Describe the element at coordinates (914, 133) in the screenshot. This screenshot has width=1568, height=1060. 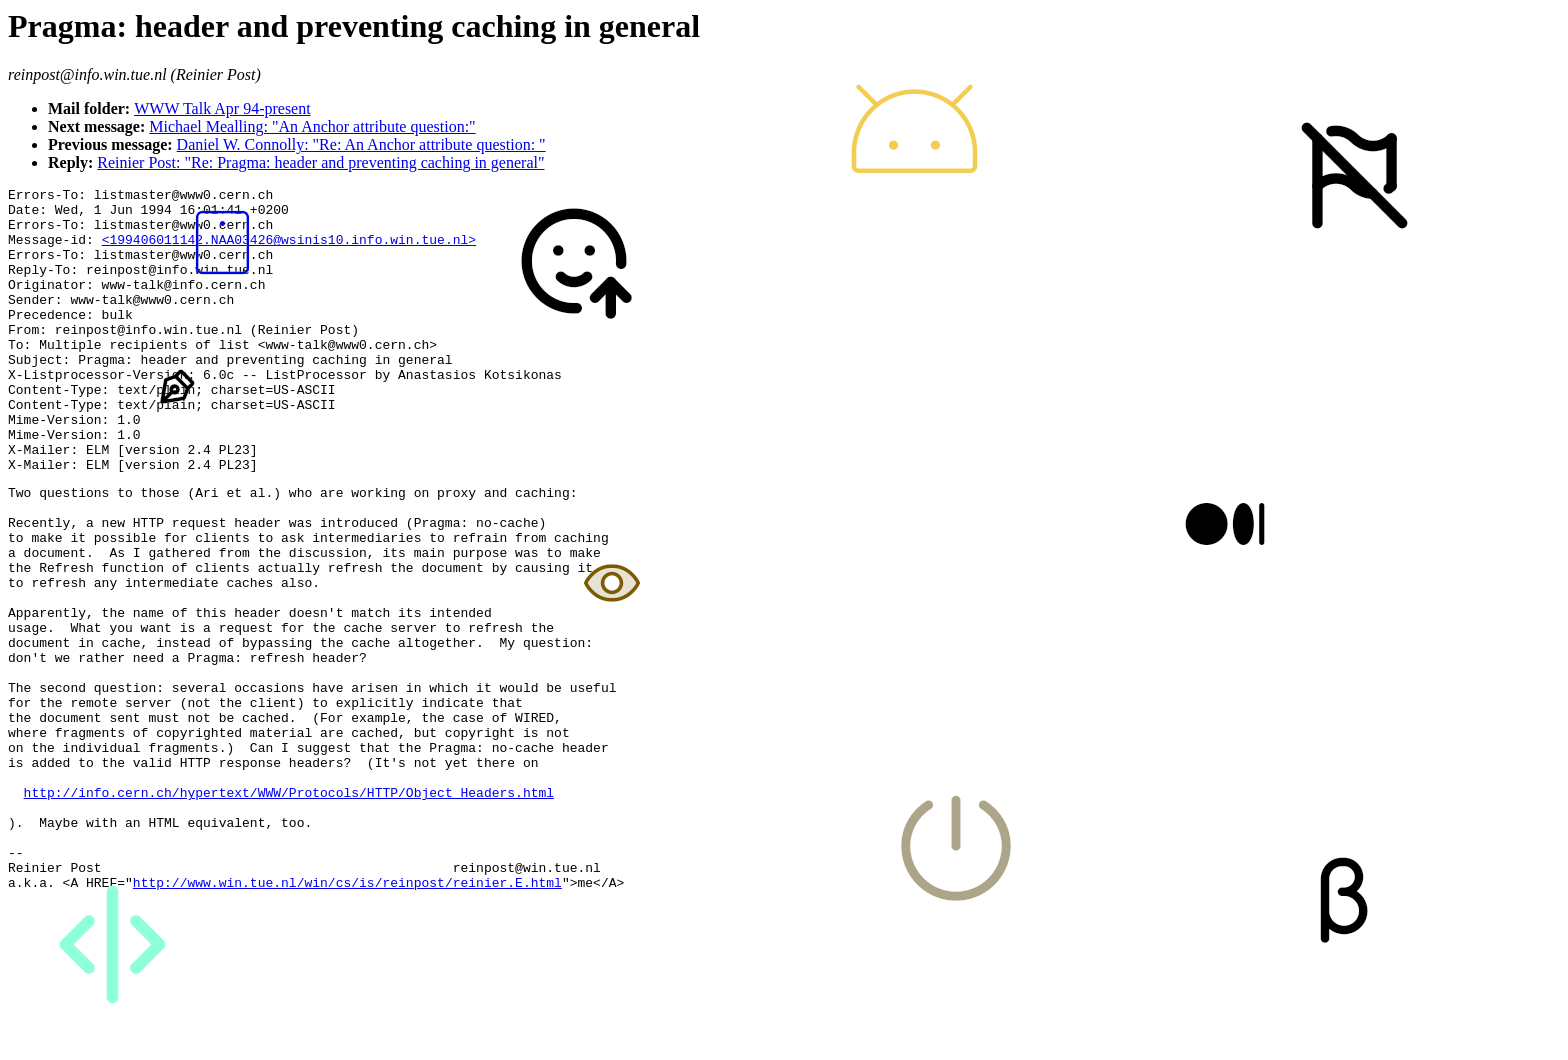
I see `android operating system logo` at that location.